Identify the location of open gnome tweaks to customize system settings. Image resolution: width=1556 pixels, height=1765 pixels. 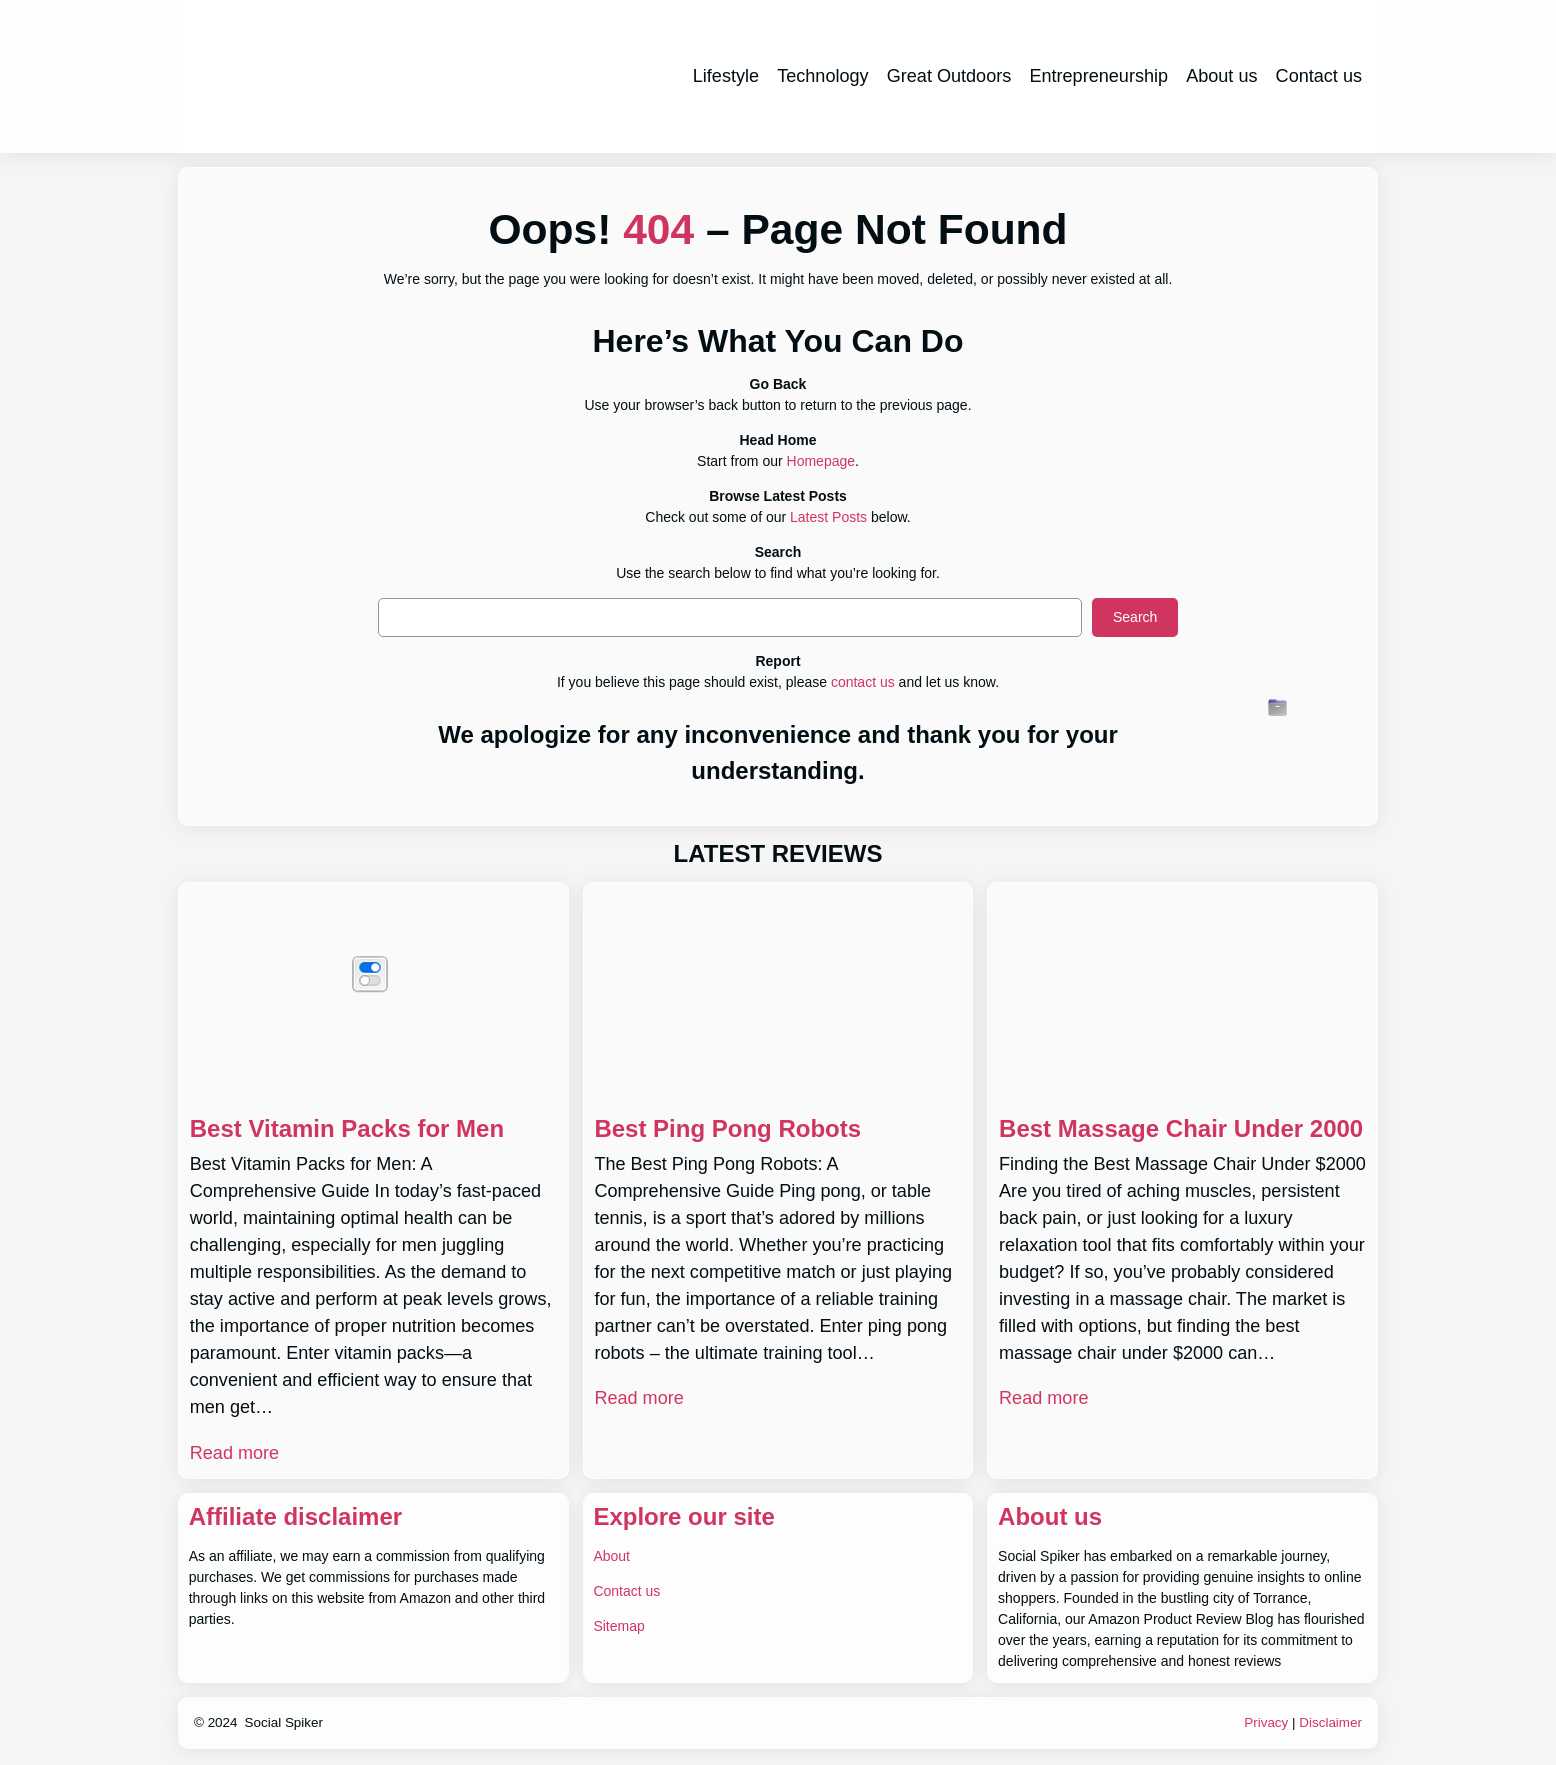
(370, 974).